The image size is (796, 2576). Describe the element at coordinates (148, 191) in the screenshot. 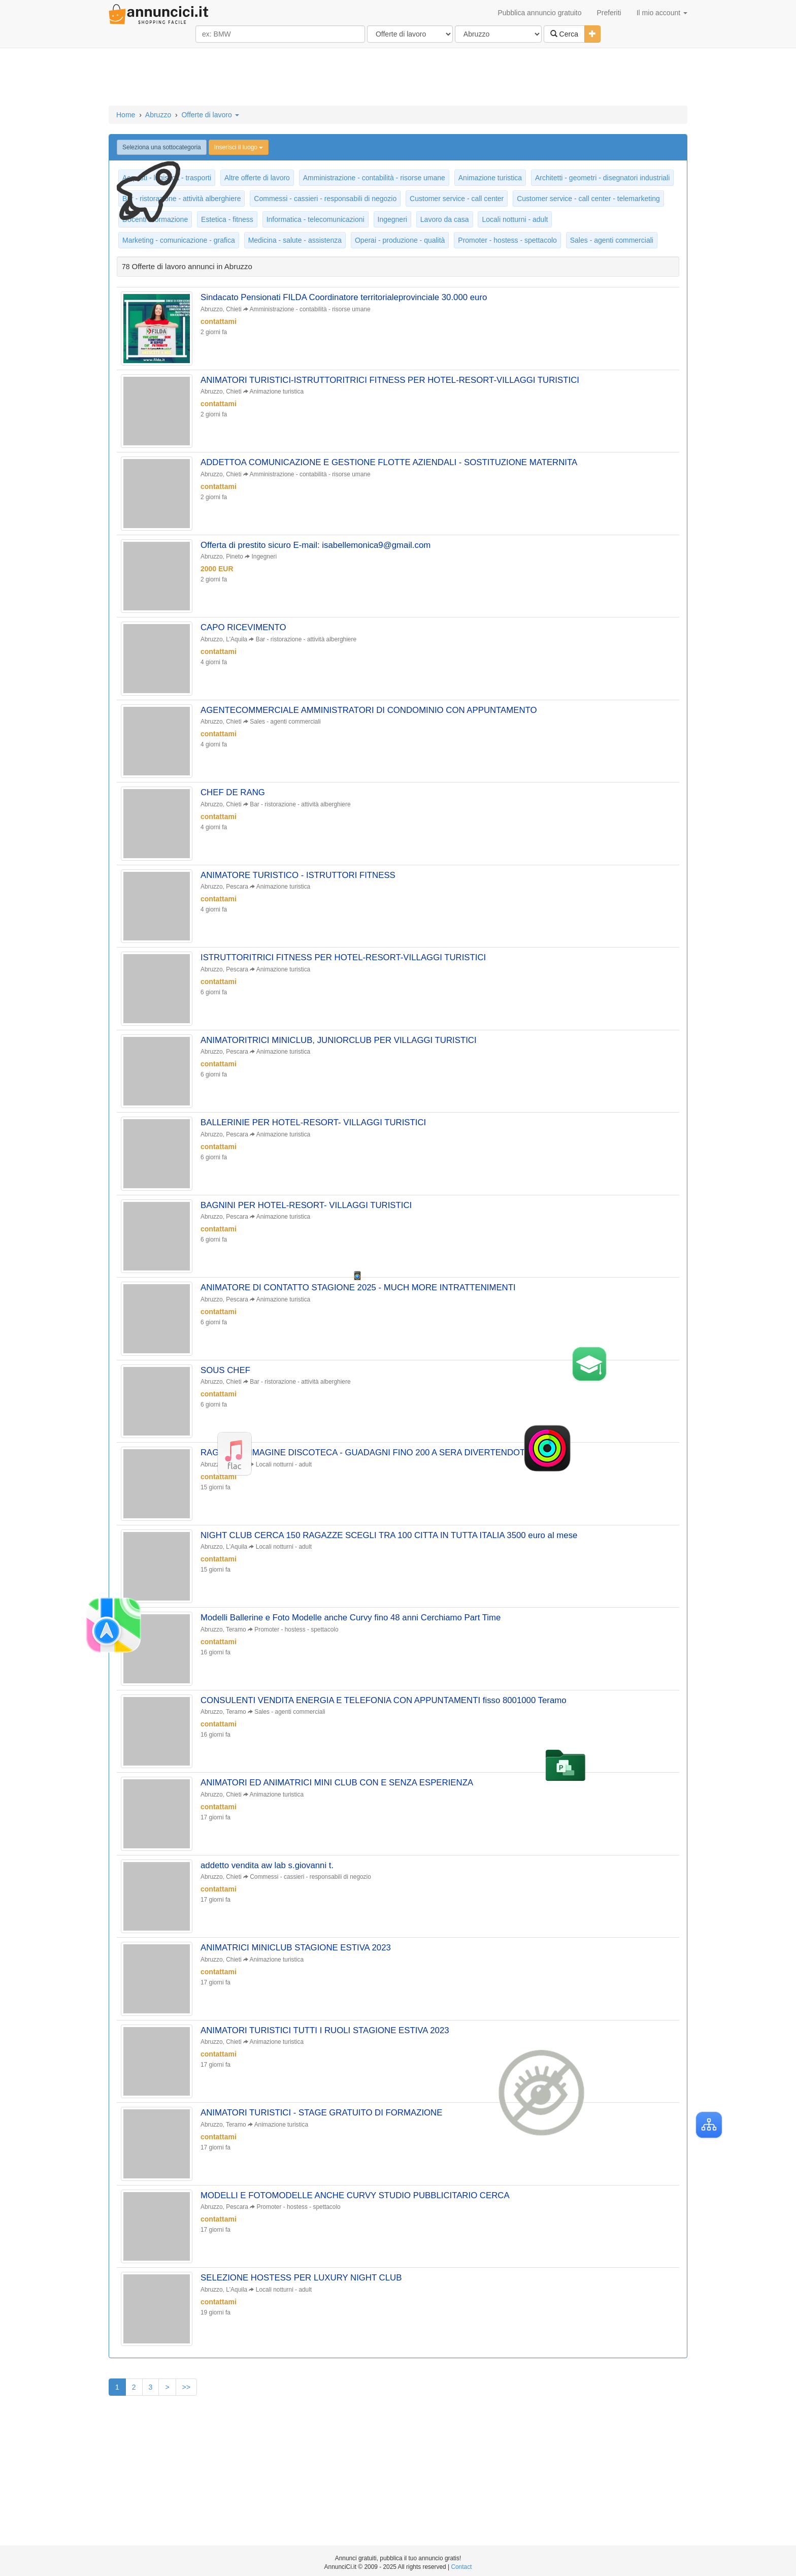

I see `launch applications or open app drawer` at that location.